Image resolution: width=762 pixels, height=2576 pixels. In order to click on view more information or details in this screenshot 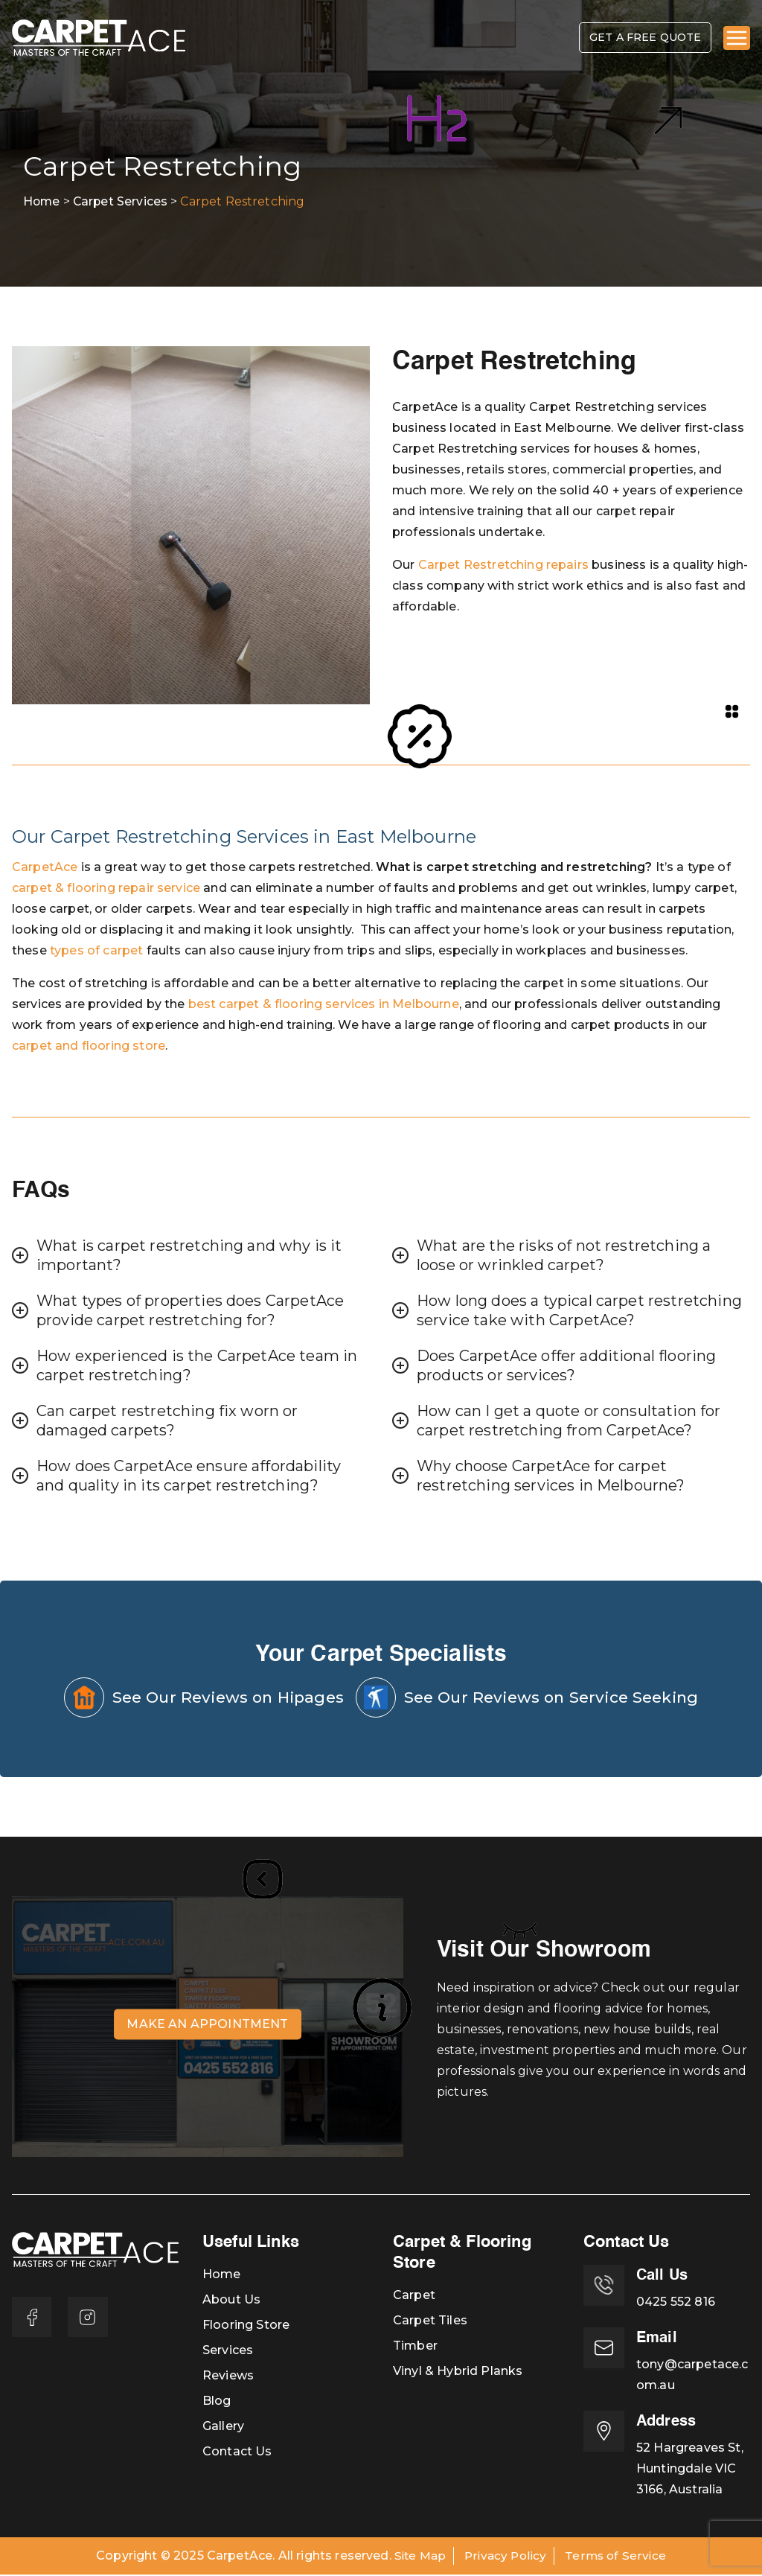, I will do `click(382, 2007)`.